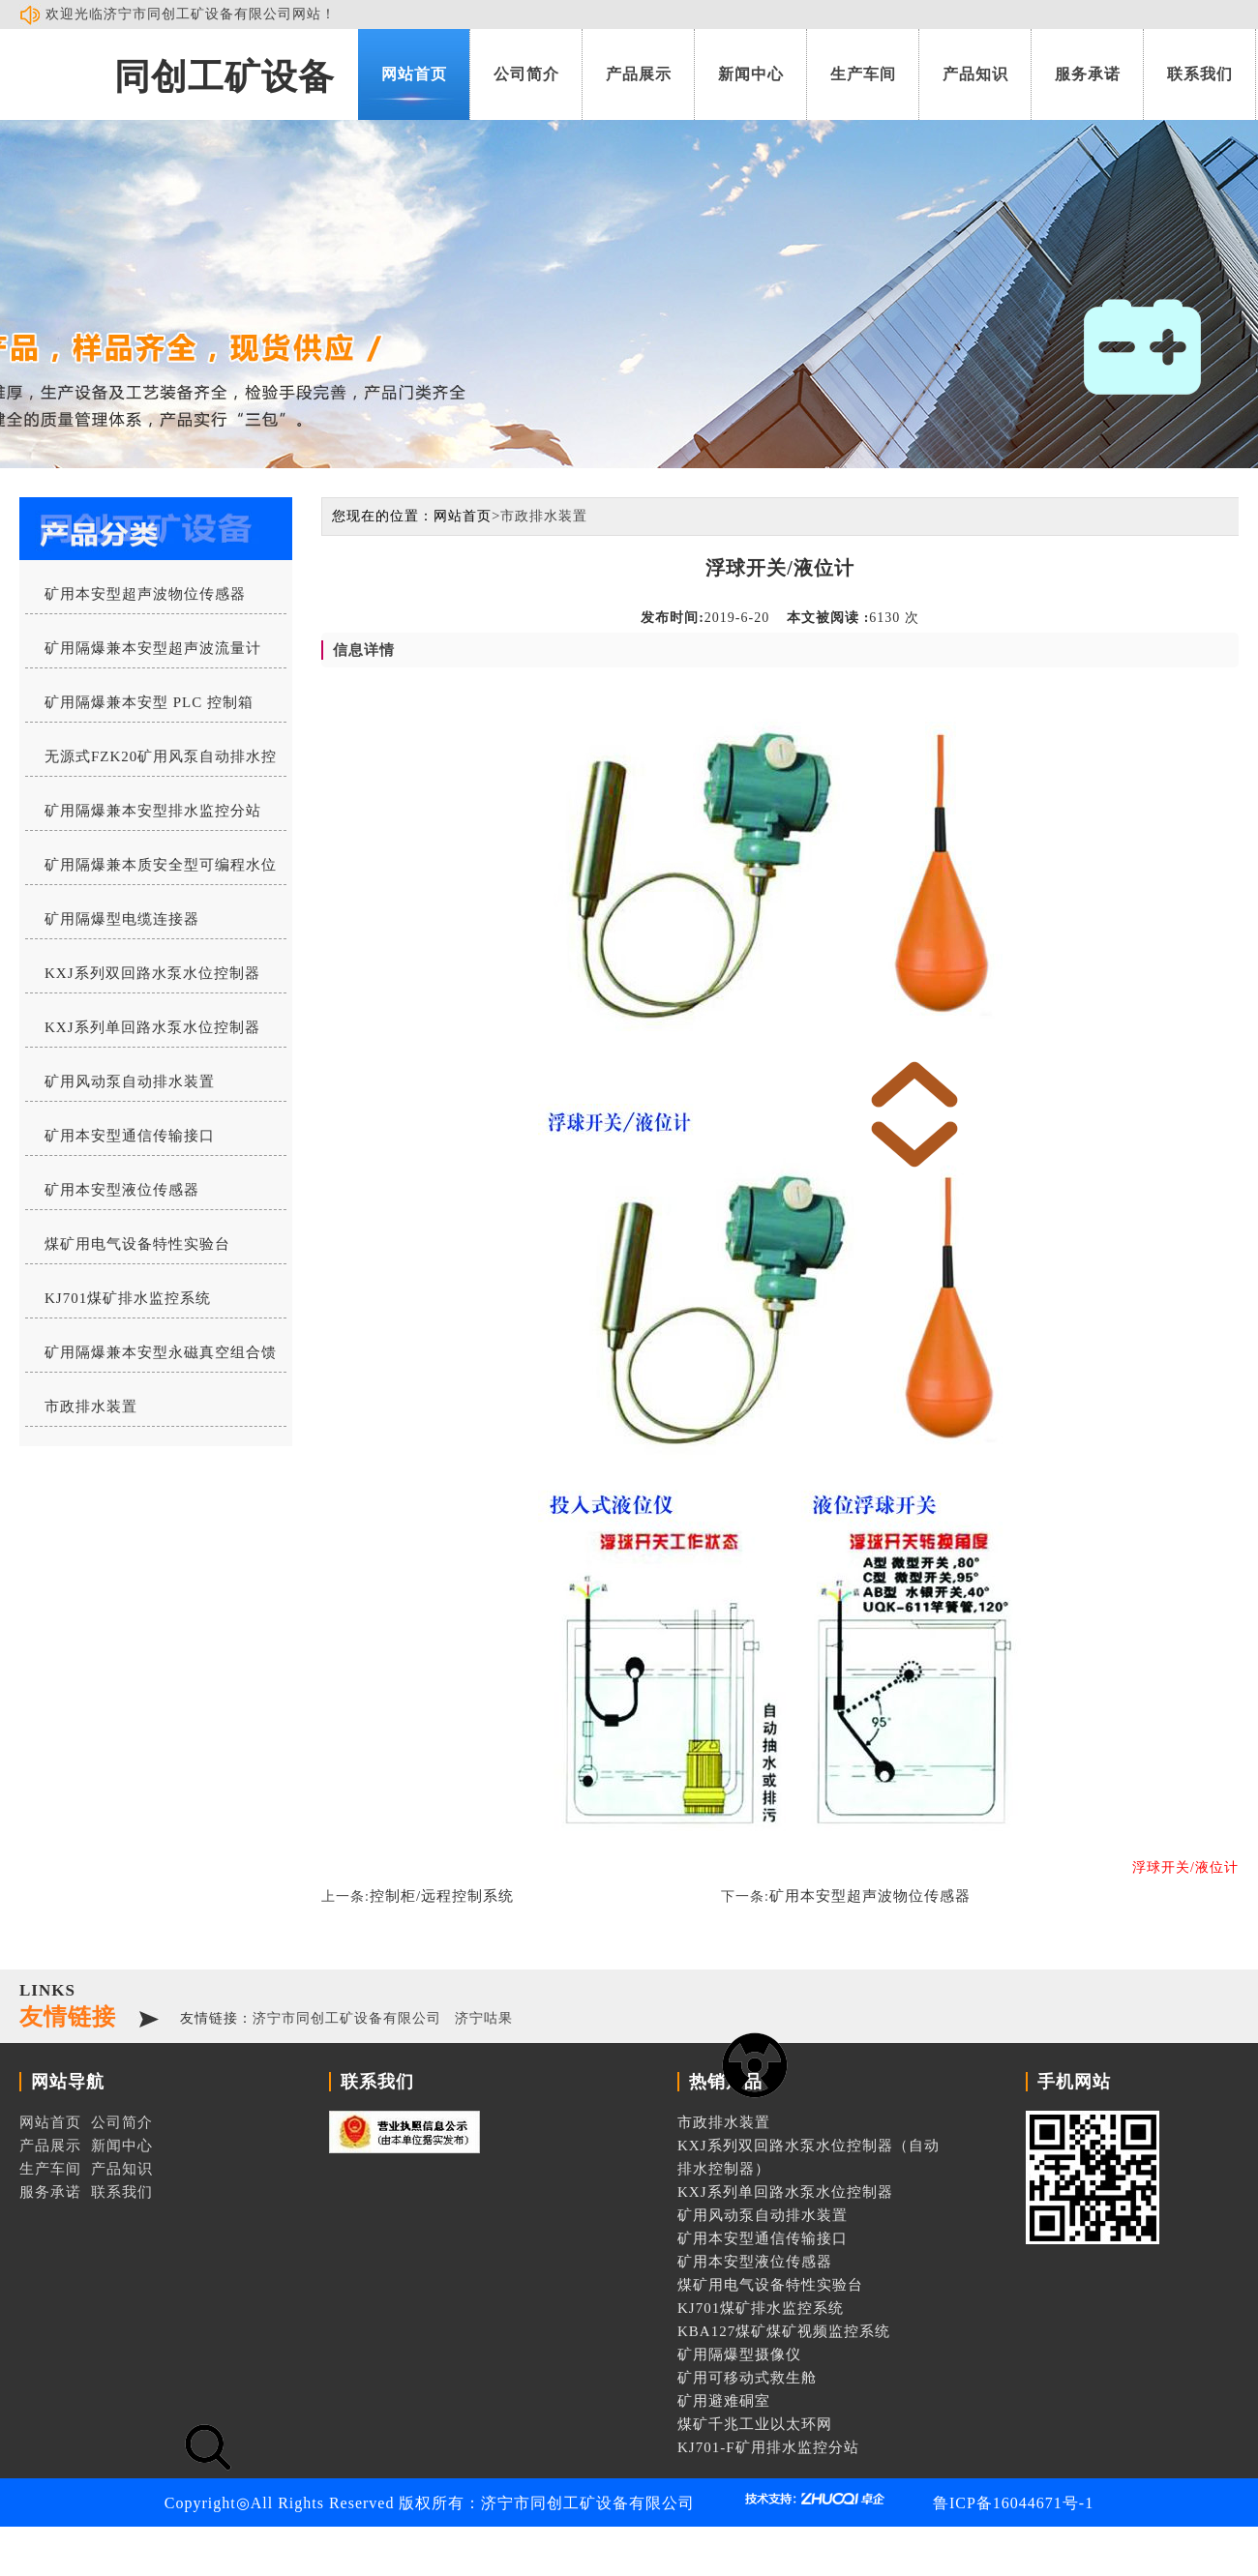 Image resolution: width=1258 pixels, height=2576 pixels. What do you see at coordinates (1142, 350) in the screenshot?
I see `check vehicle battery status` at bounding box center [1142, 350].